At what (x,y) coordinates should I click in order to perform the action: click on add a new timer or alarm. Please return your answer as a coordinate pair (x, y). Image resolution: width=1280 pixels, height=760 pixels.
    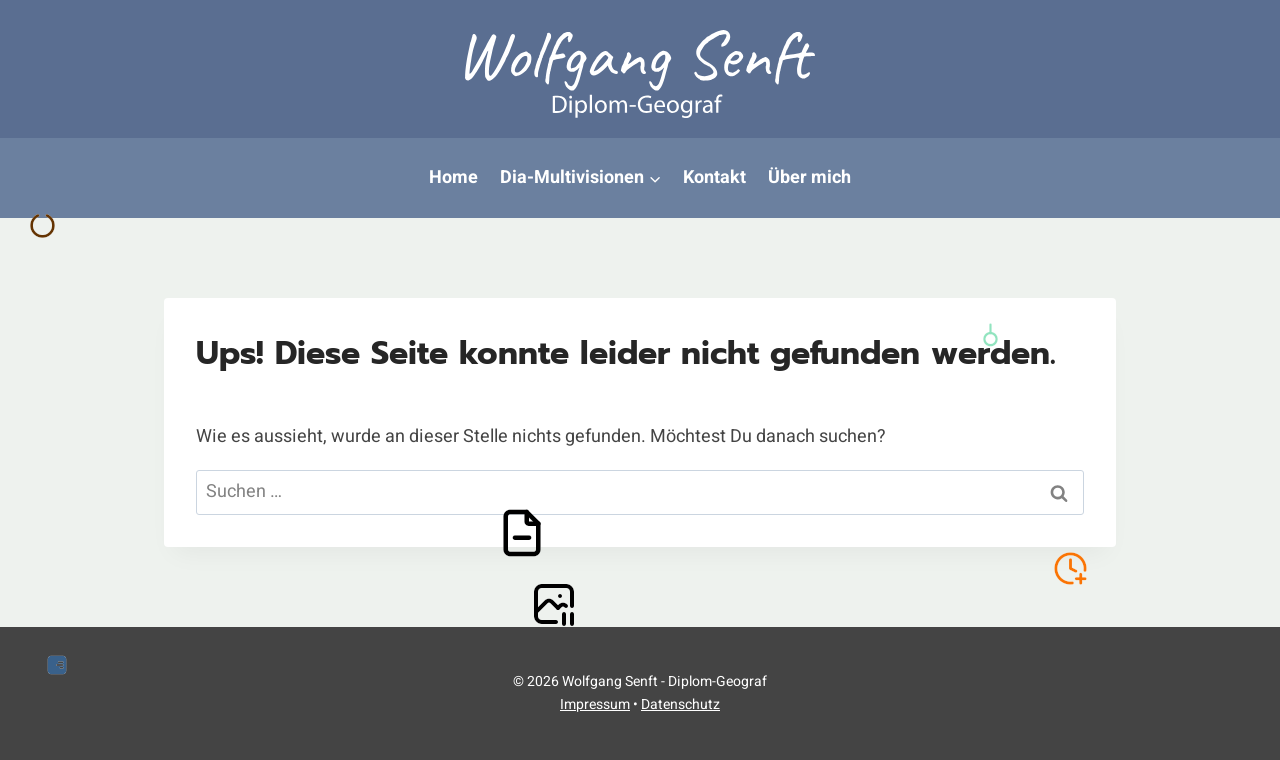
    Looking at the image, I should click on (1070, 568).